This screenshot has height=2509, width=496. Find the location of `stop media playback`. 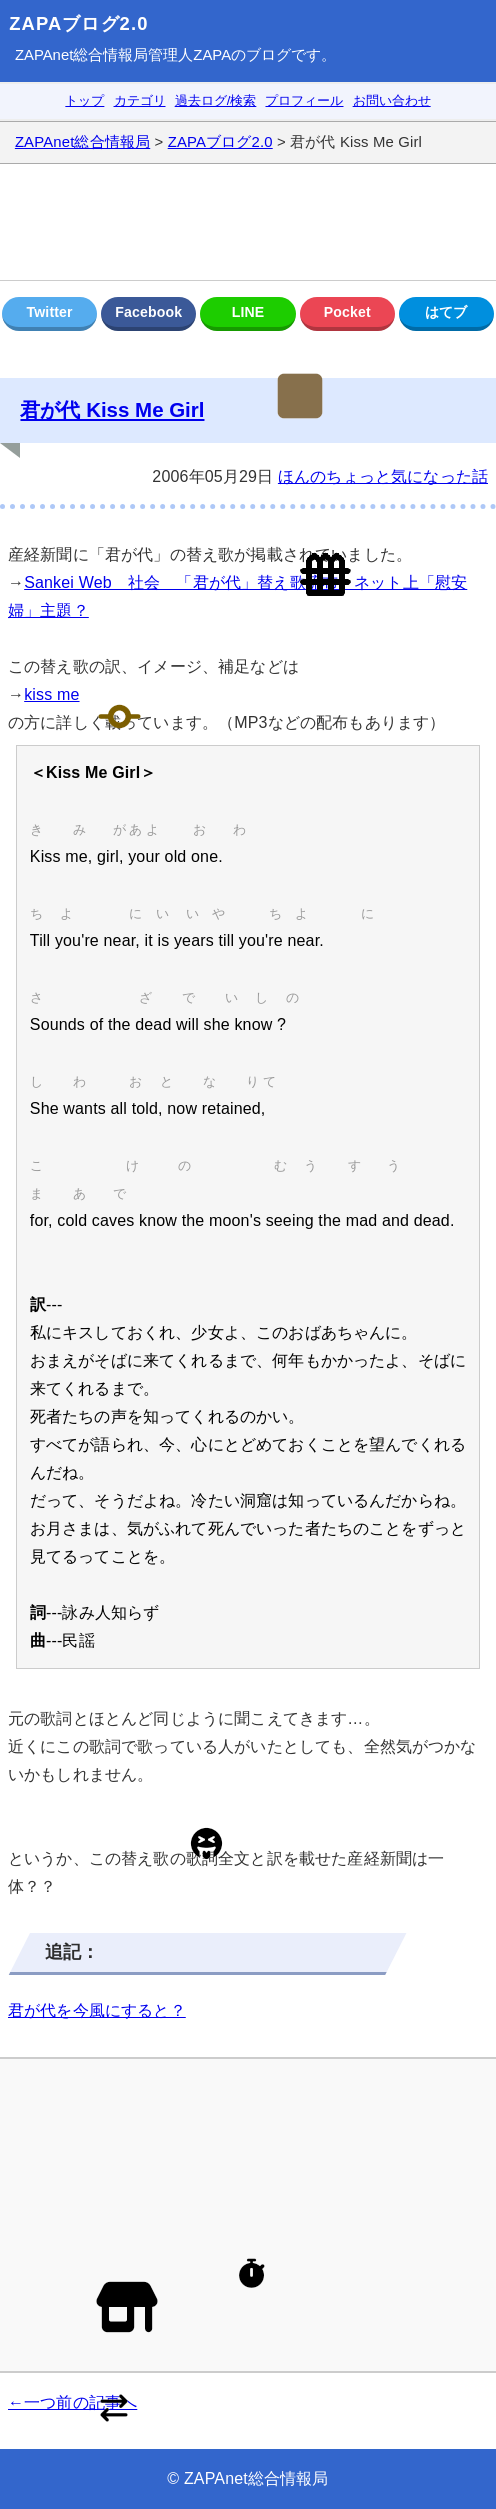

stop media playback is located at coordinates (300, 396).